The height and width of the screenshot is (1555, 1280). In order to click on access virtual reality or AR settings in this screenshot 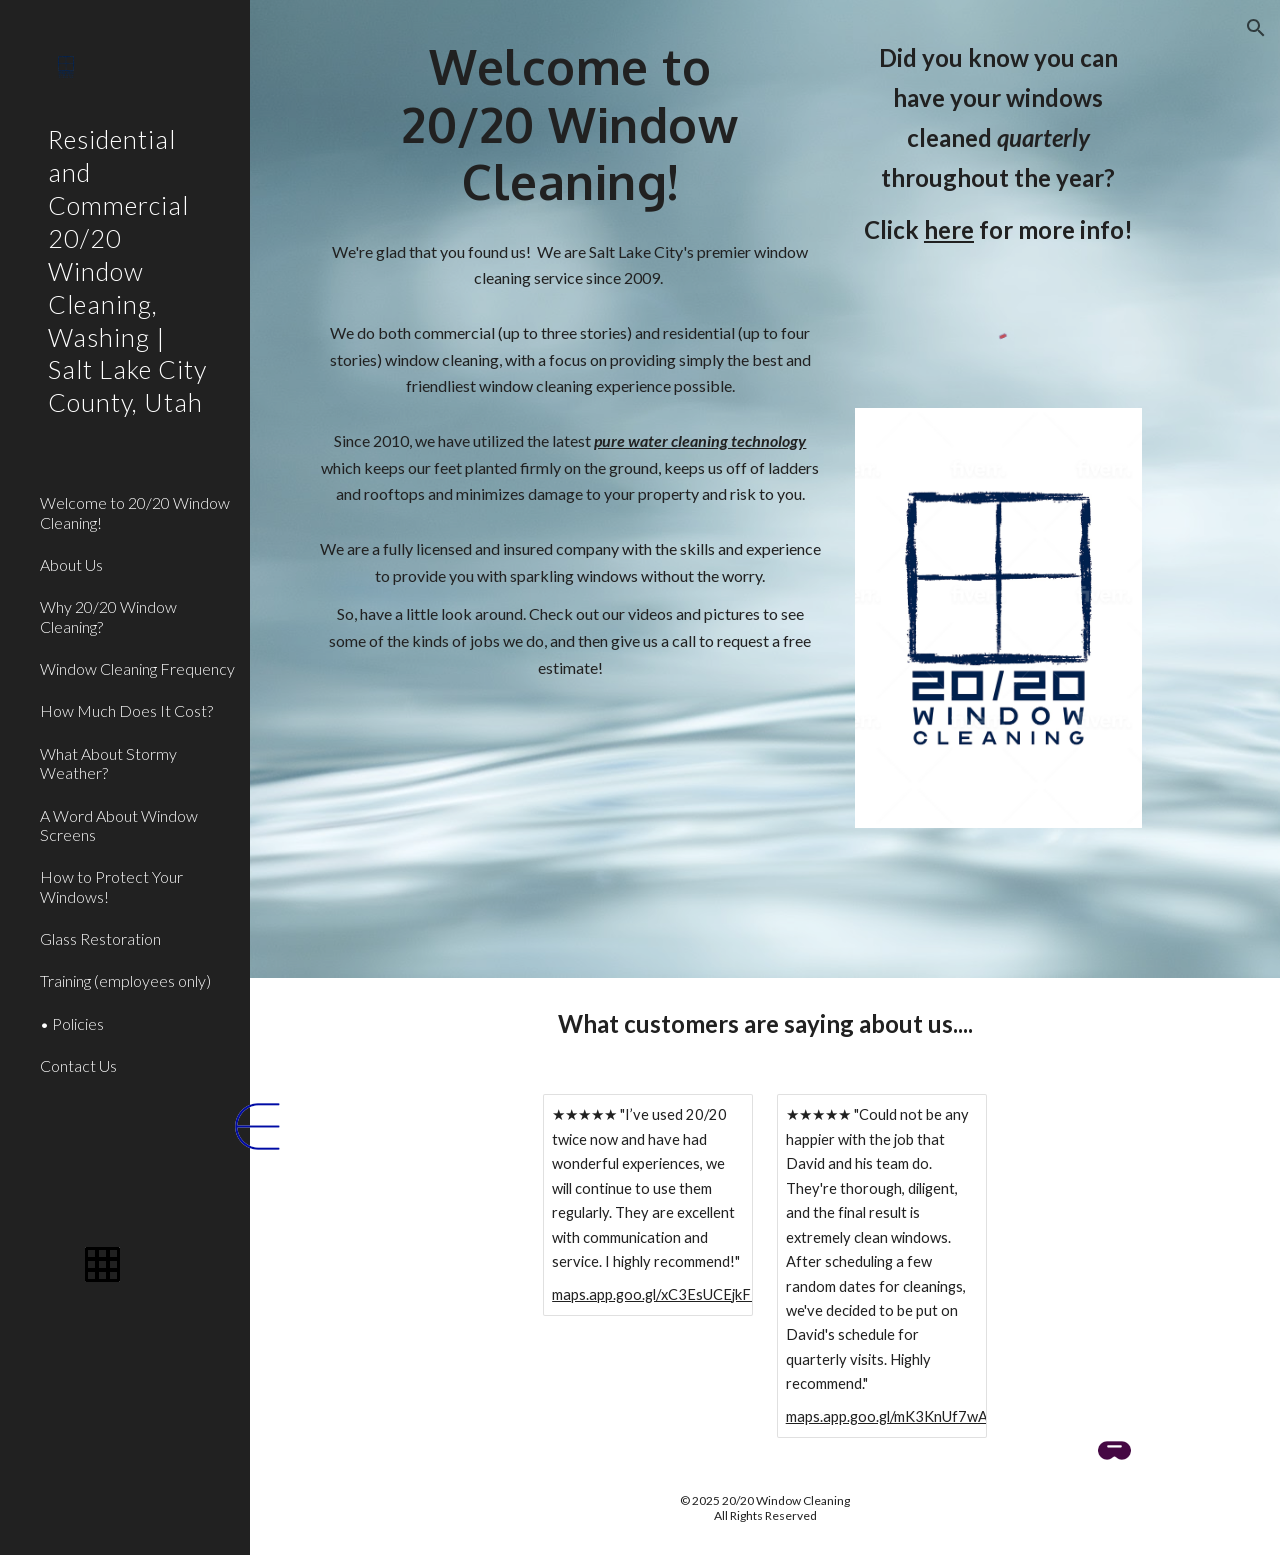, I will do `click(1114, 1450)`.